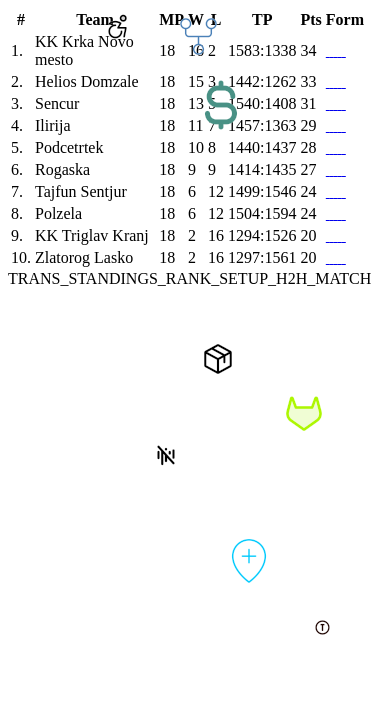  Describe the element at coordinates (118, 27) in the screenshot. I see `indicates wheelchair accessible facility` at that location.